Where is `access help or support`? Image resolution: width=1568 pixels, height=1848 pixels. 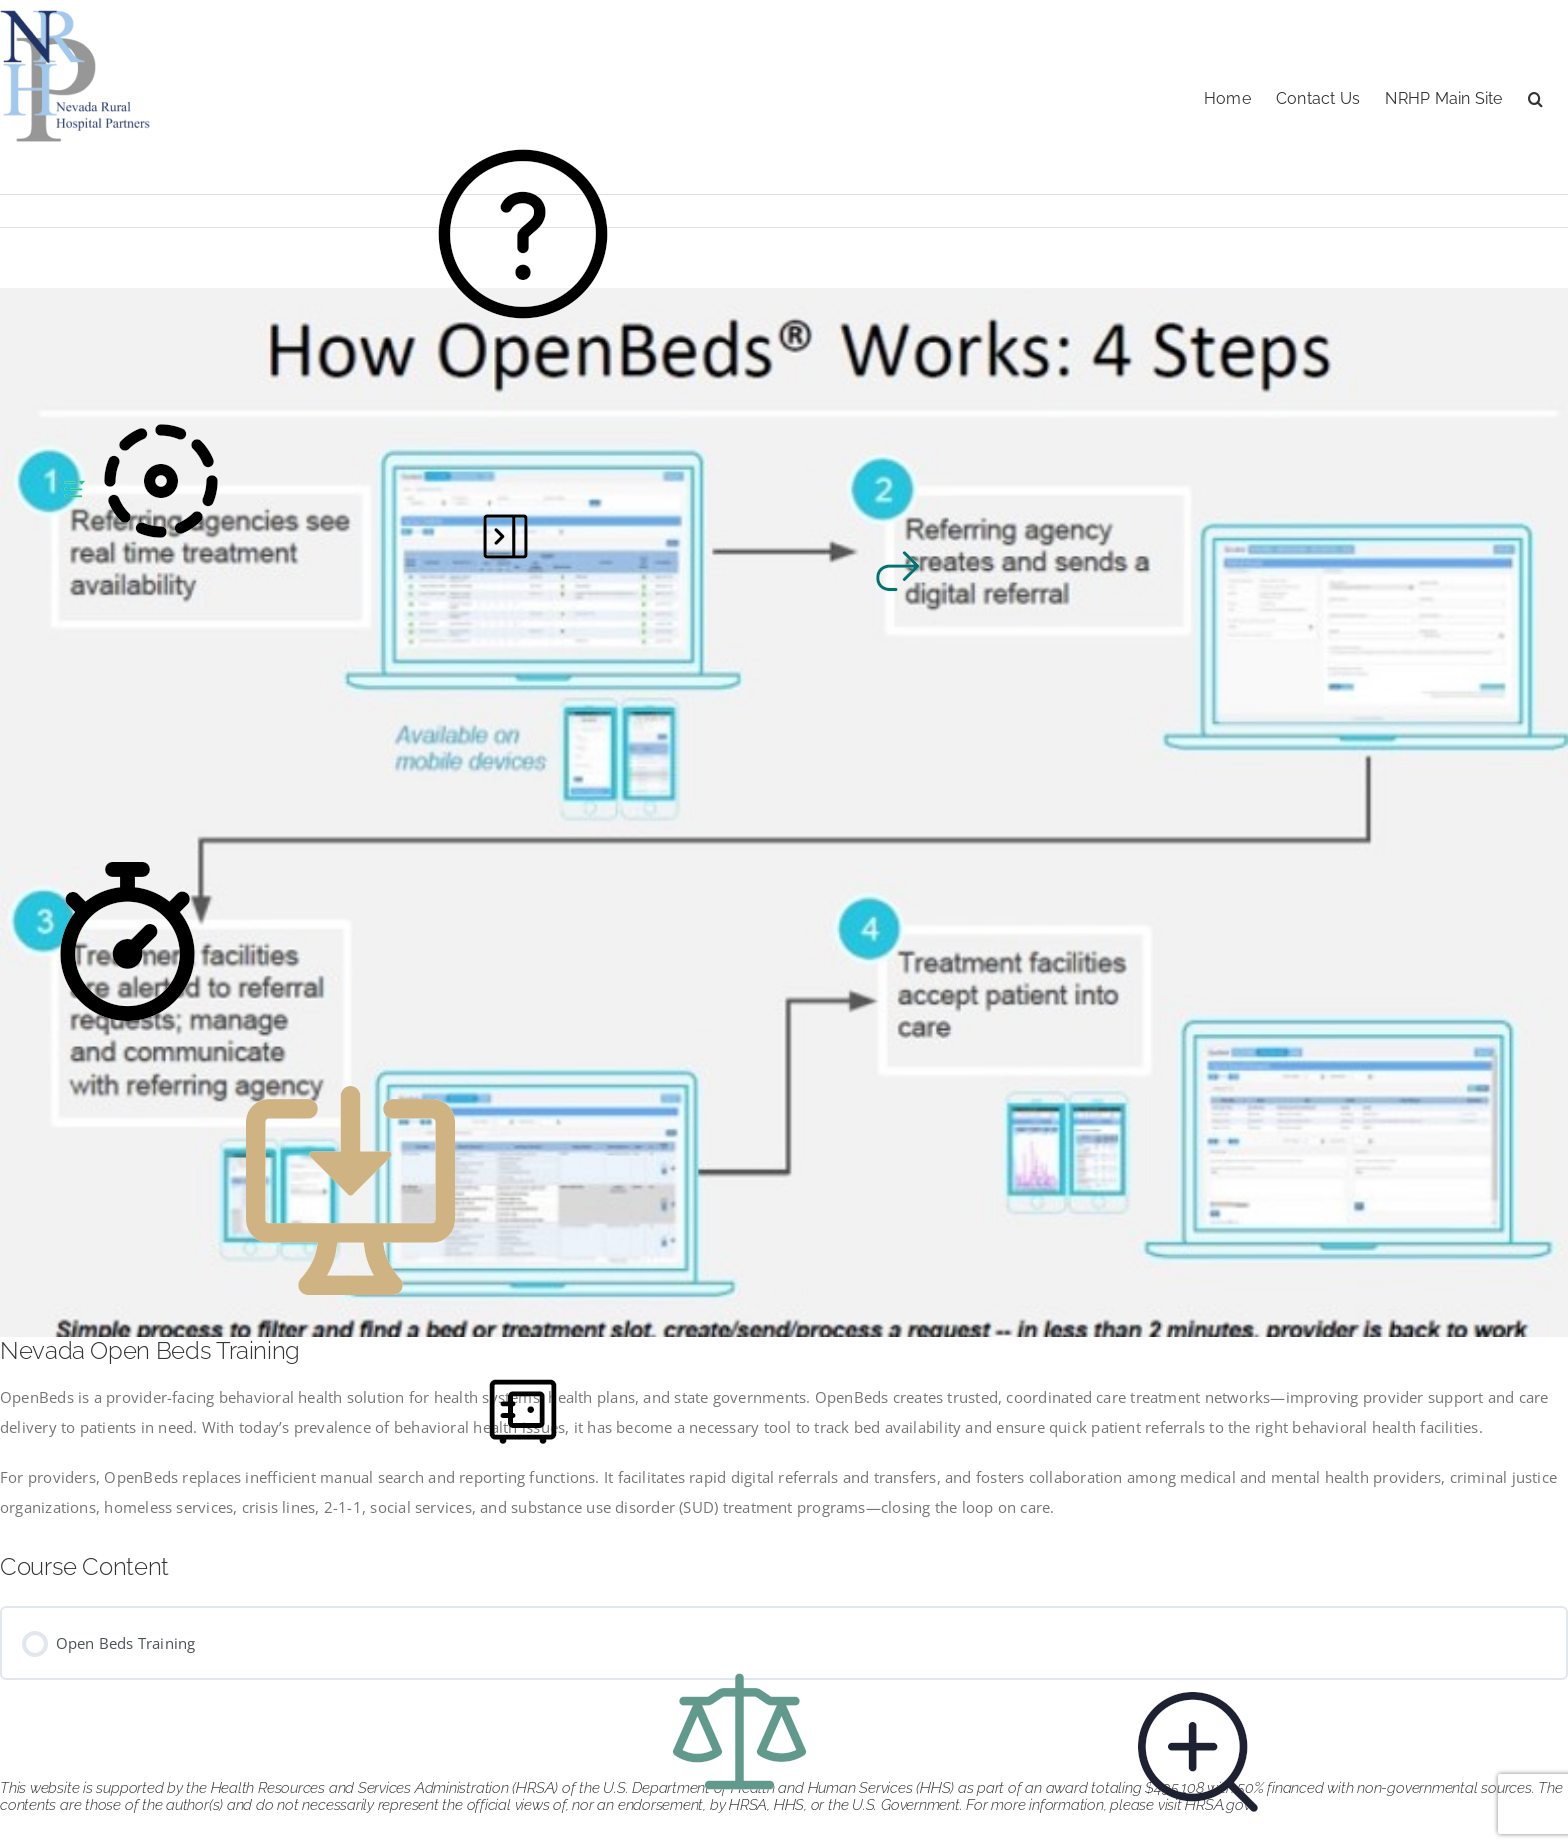
access help or support is located at coordinates (523, 234).